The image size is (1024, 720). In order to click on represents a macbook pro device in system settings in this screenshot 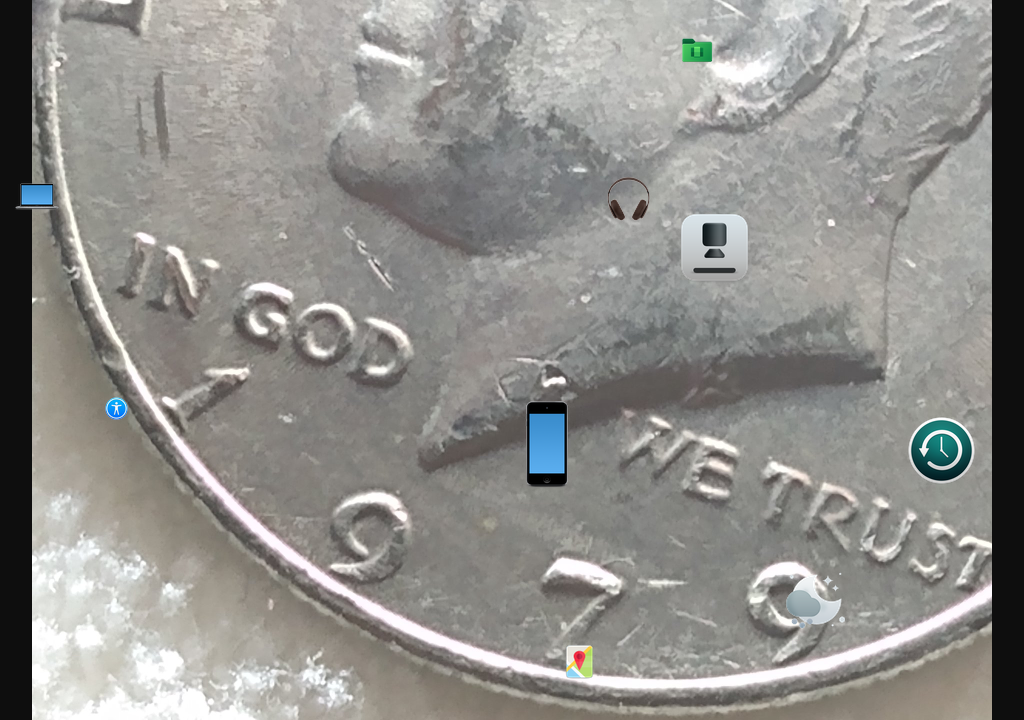, I will do `click(37, 193)`.